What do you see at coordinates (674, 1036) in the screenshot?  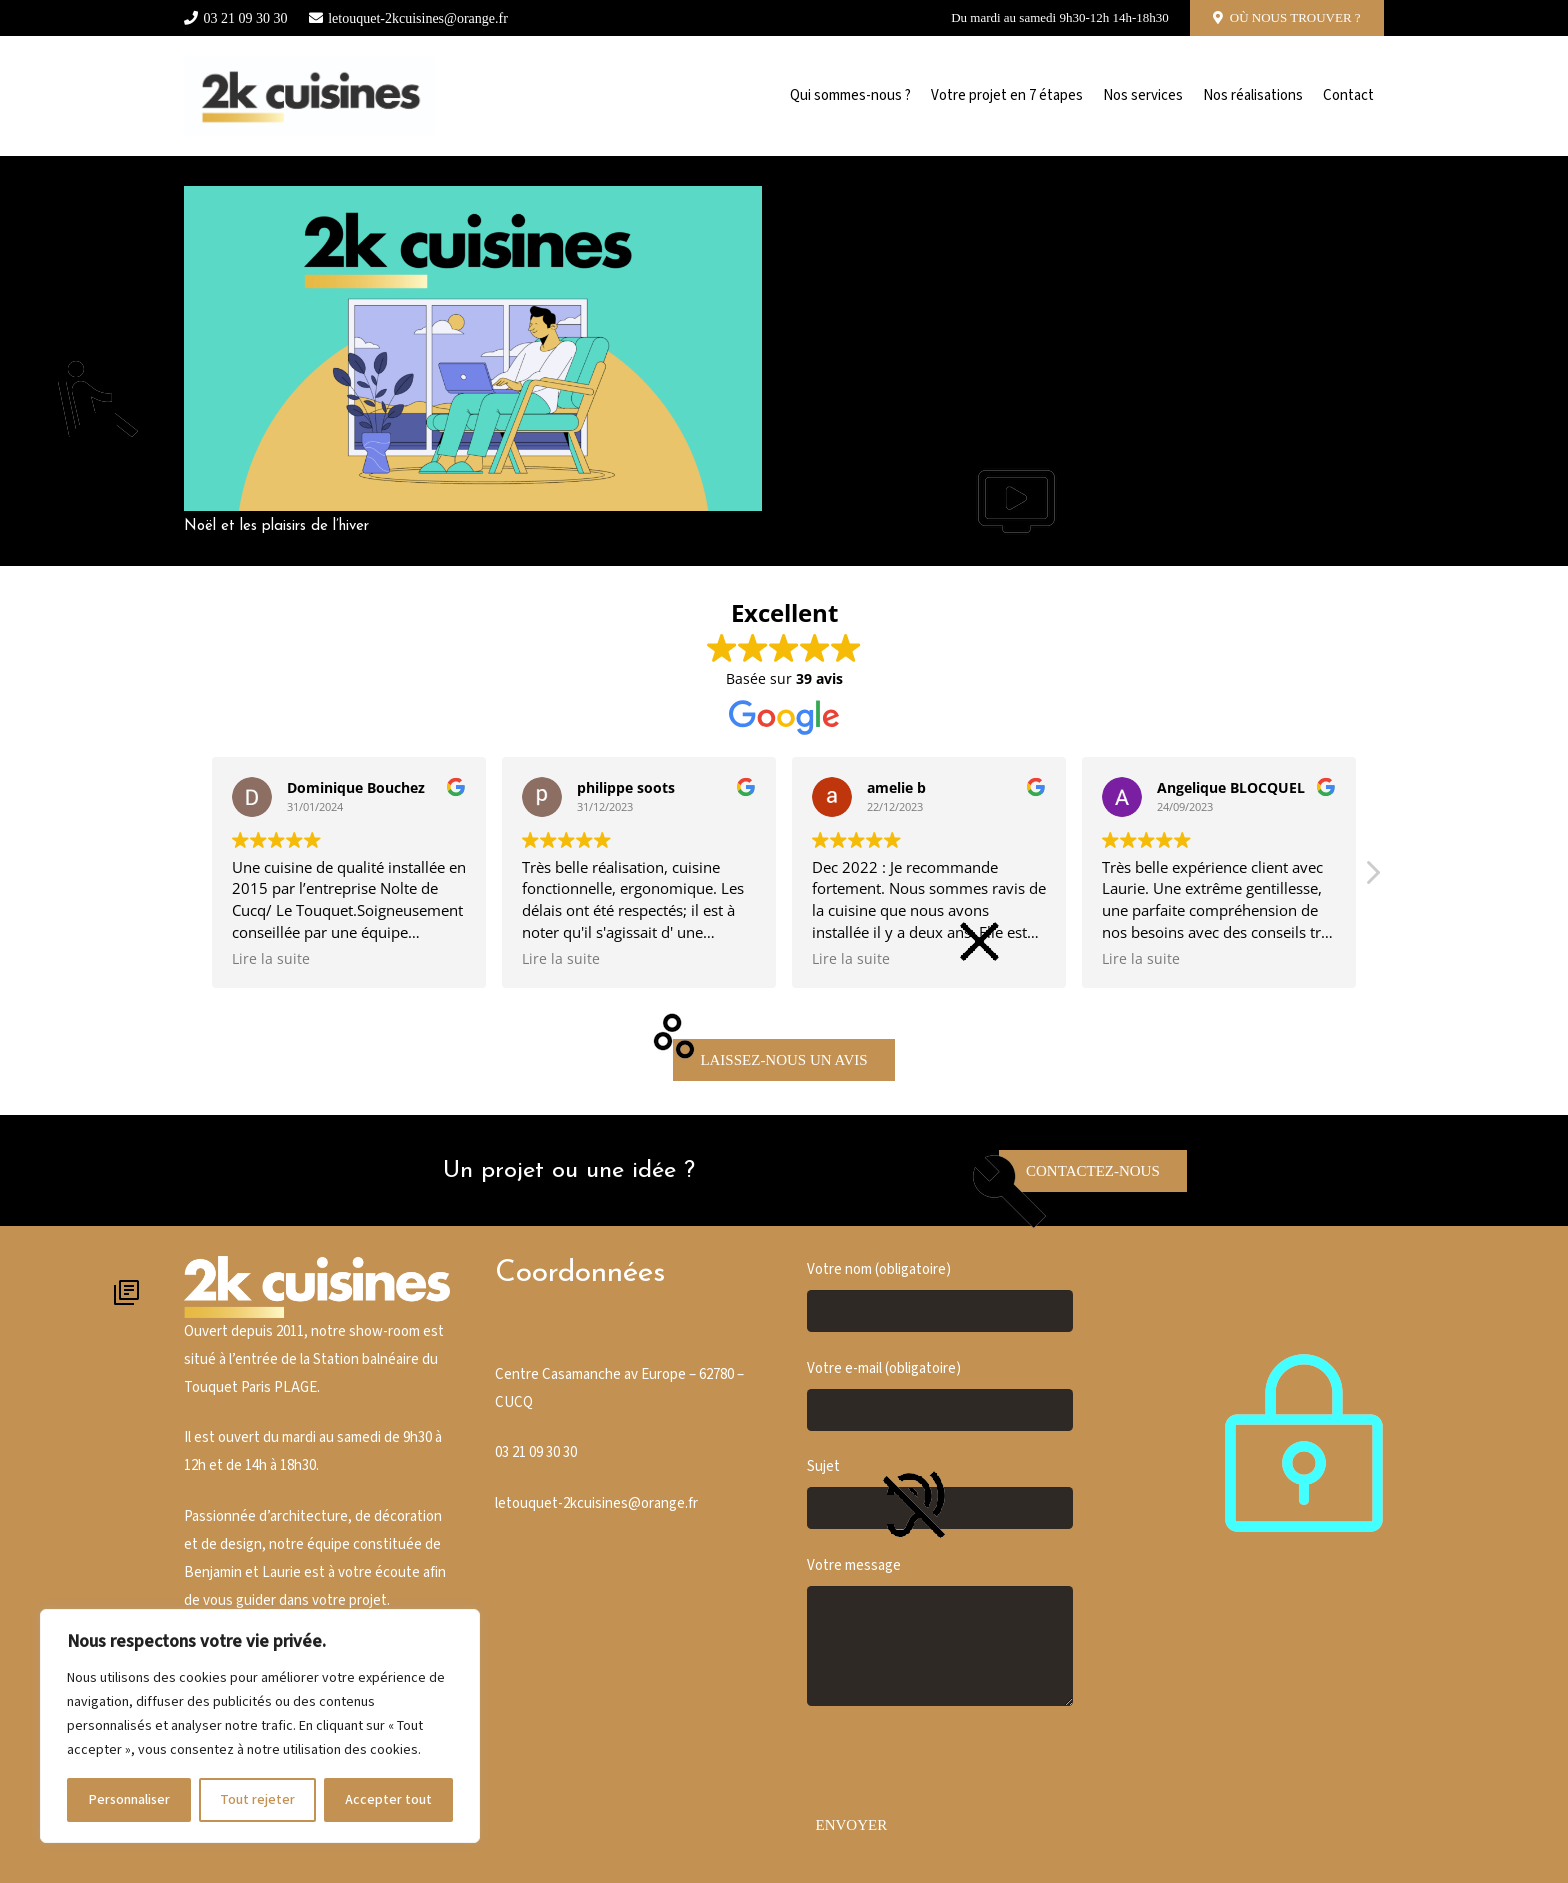 I see `view data as a scatter plot chart` at bounding box center [674, 1036].